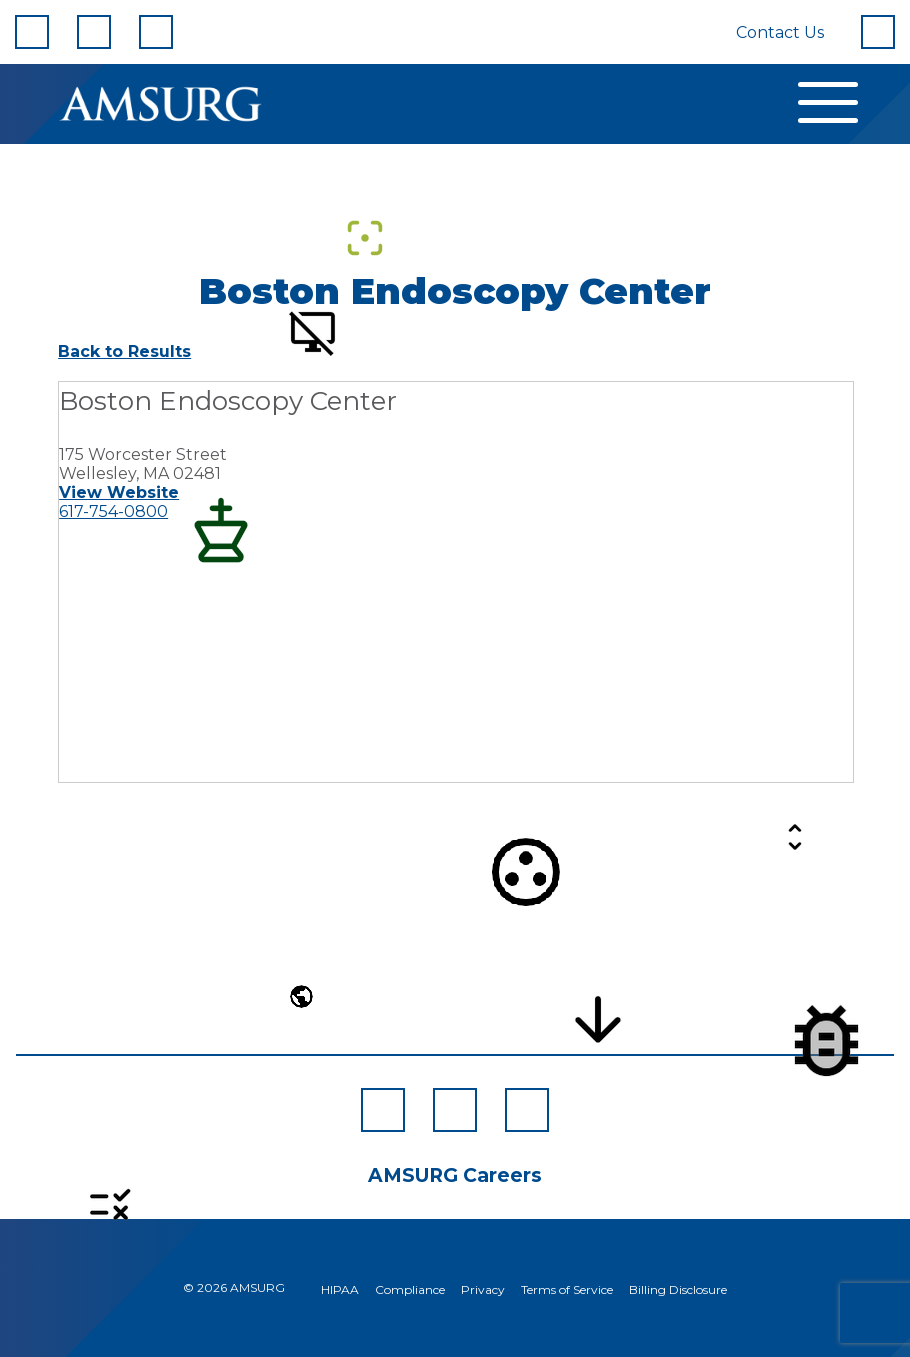 This screenshot has width=910, height=1357. I want to click on expand to show more content, so click(795, 837).